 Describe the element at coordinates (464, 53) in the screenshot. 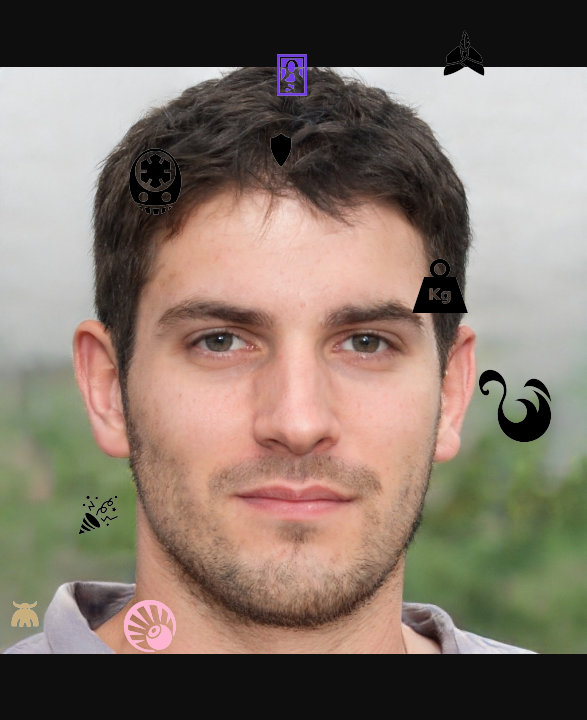

I see `select turban headwear for character customization` at that location.